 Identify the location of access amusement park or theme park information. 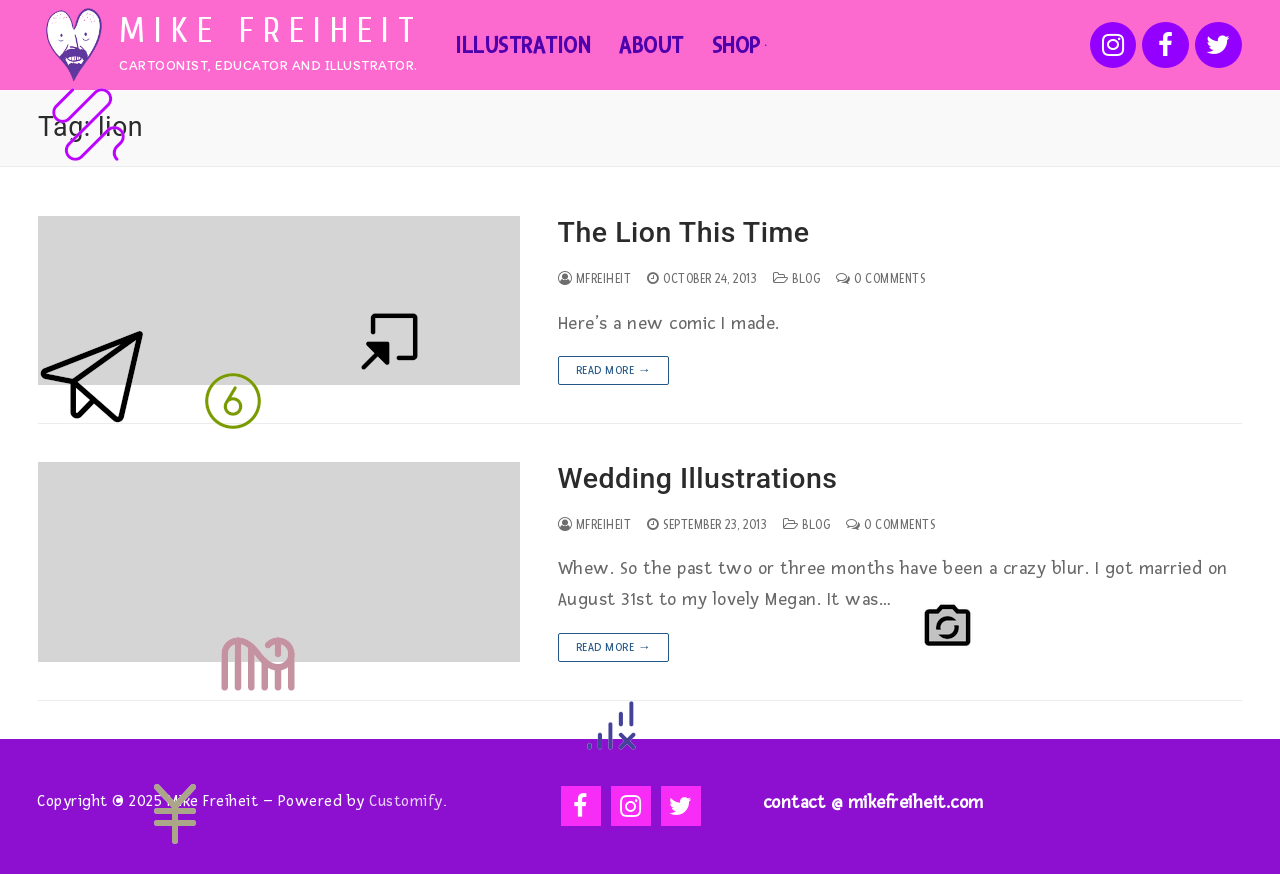
(258, 664).